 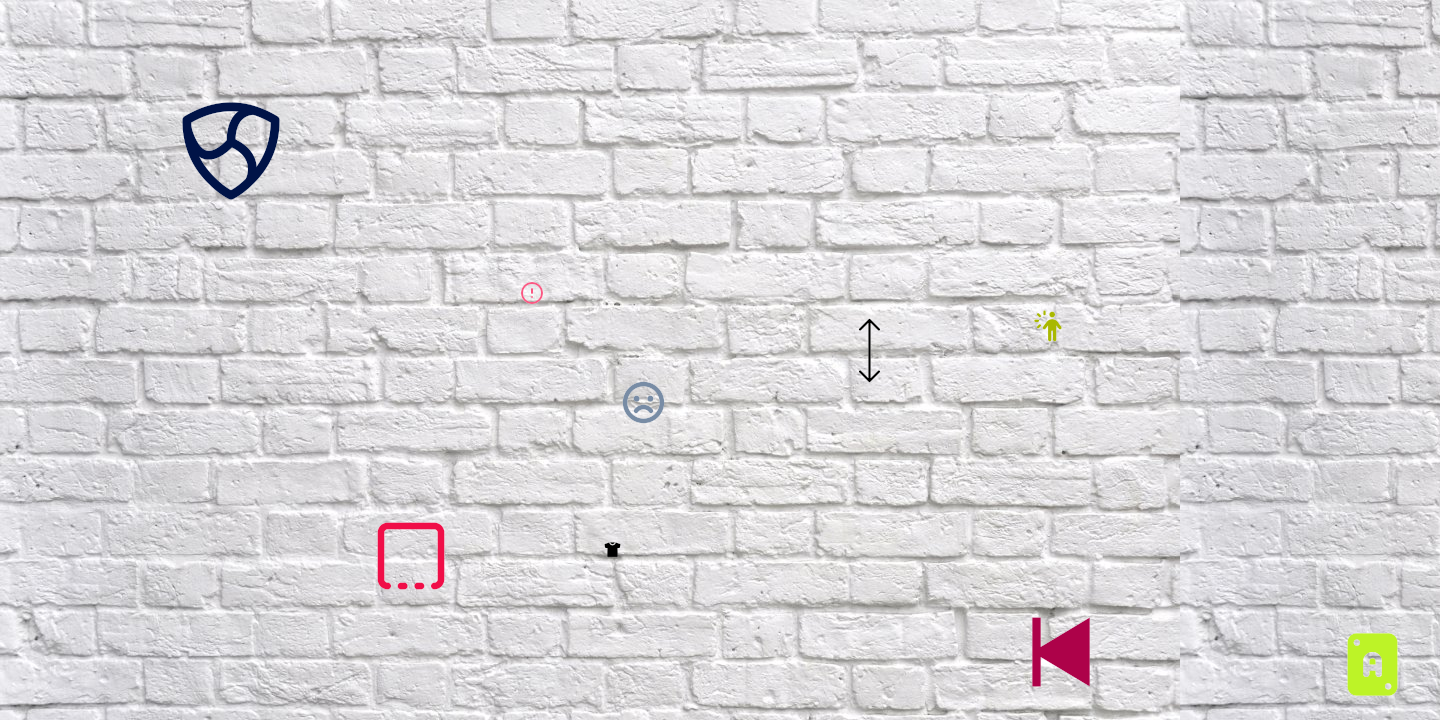 I want to click on ace playing card in a card game app, so click(x=1372, y=664).